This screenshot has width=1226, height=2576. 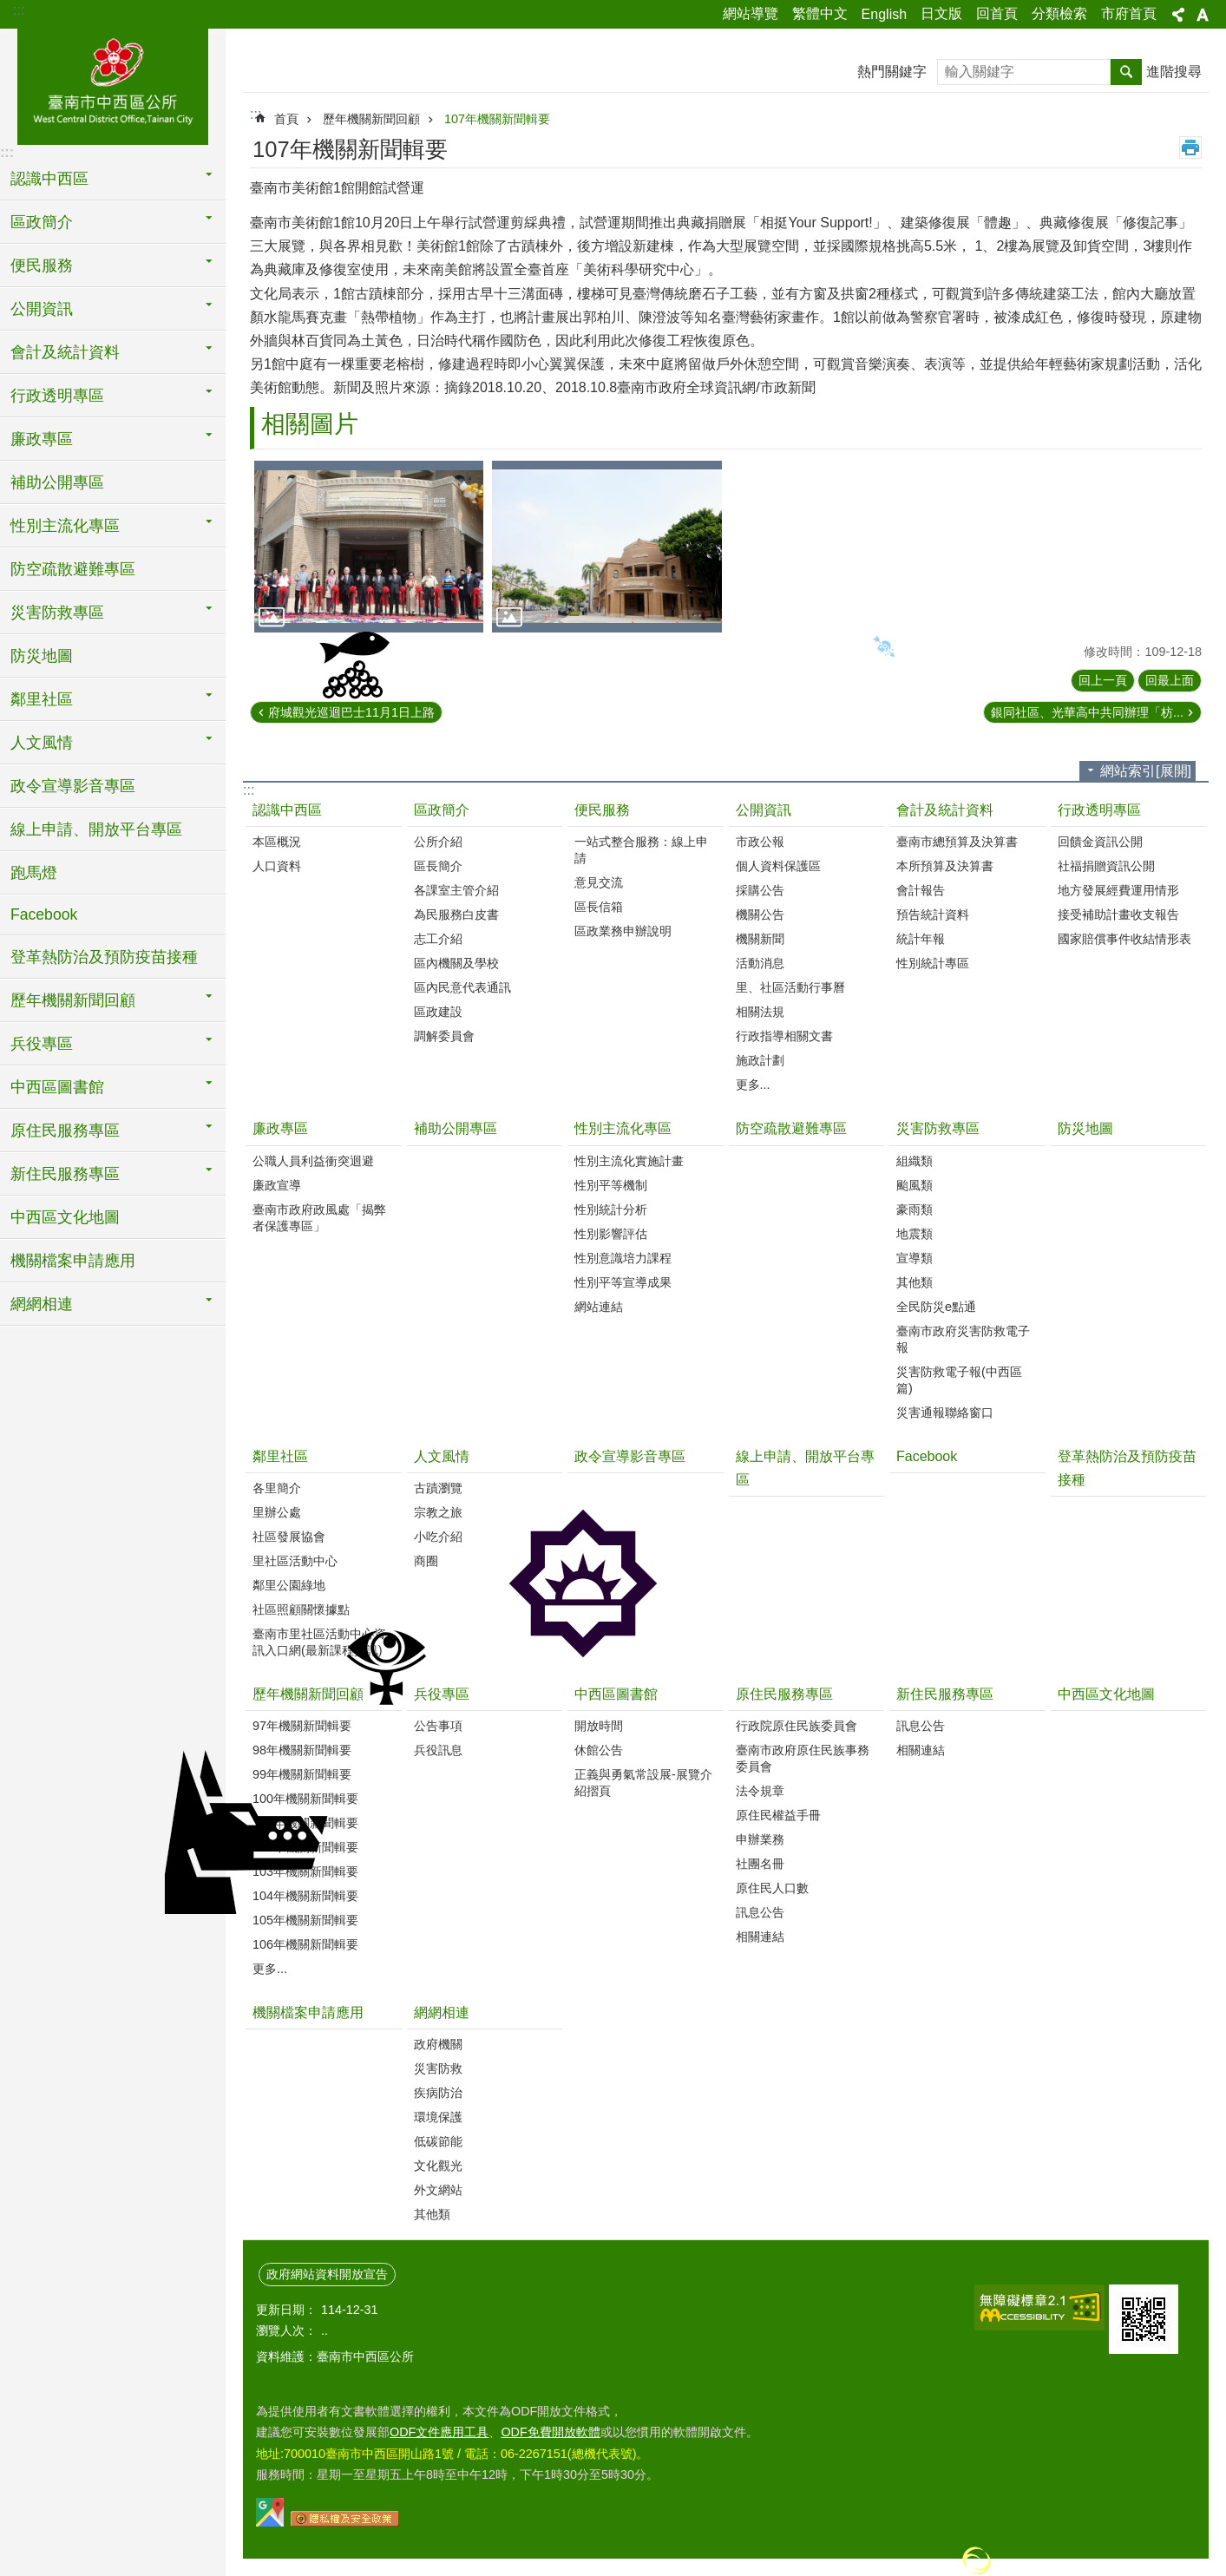 I want to click on fish eggs or roe item in a game inventory, so click(x=354, y=664).